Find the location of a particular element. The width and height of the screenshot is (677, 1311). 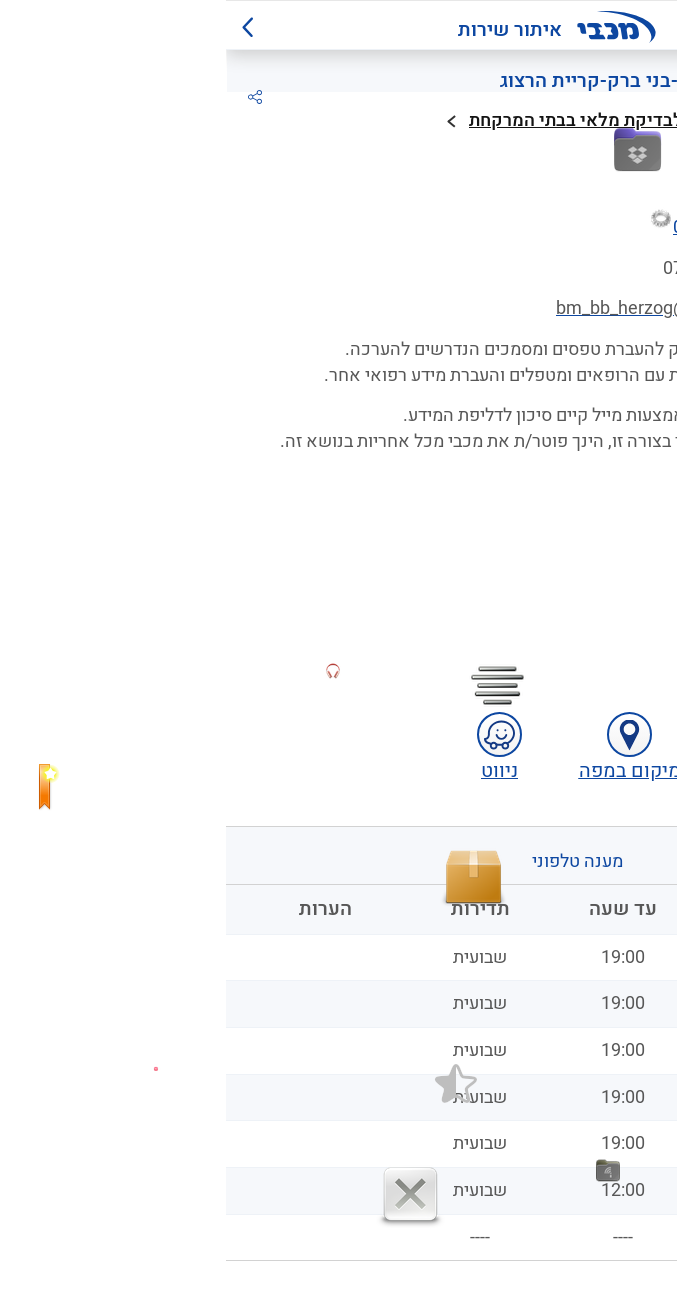

folder synced with insync cloud service is located at coordinates (608, 1170).